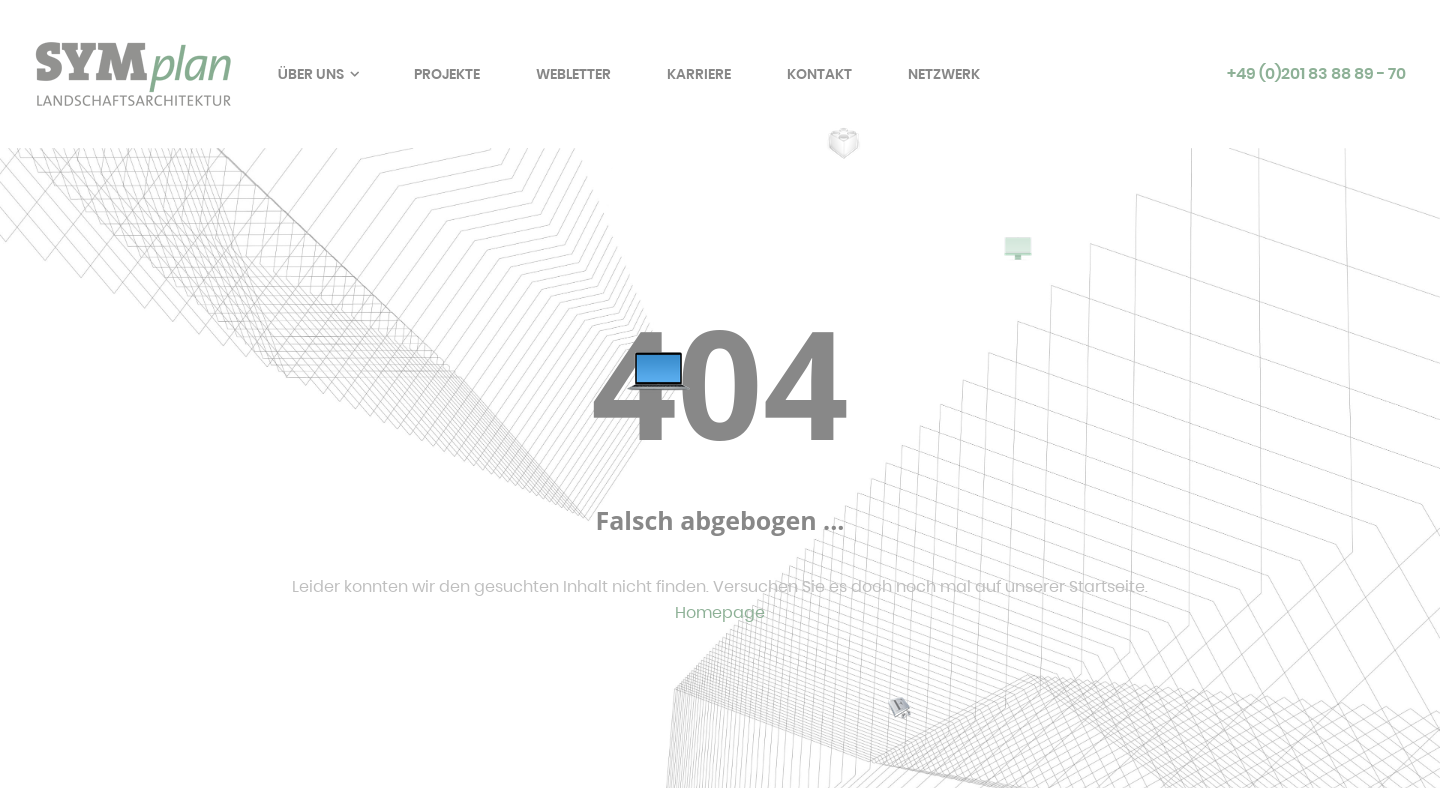 This screenshot has width=1440, height=788. I want to click on font notification or typography-related system alert, so click(899, 707).